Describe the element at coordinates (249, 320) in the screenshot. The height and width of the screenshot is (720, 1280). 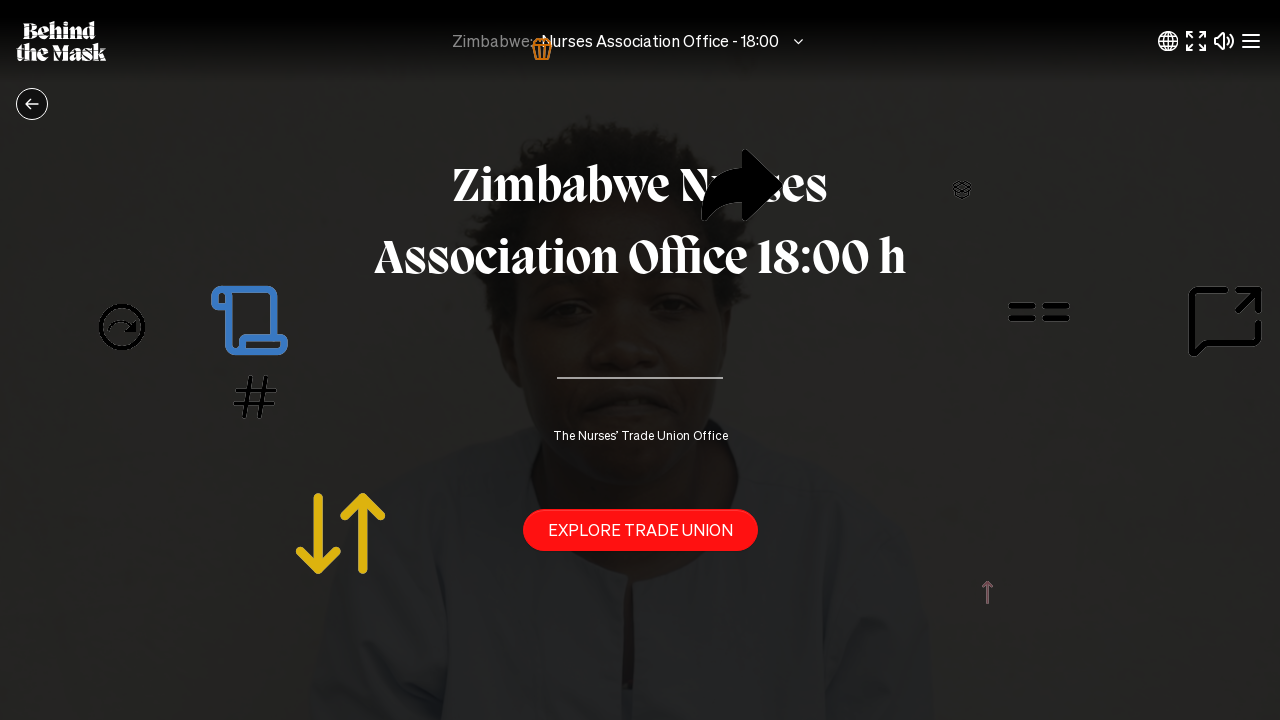
I see `view document or manuscript` at that location.